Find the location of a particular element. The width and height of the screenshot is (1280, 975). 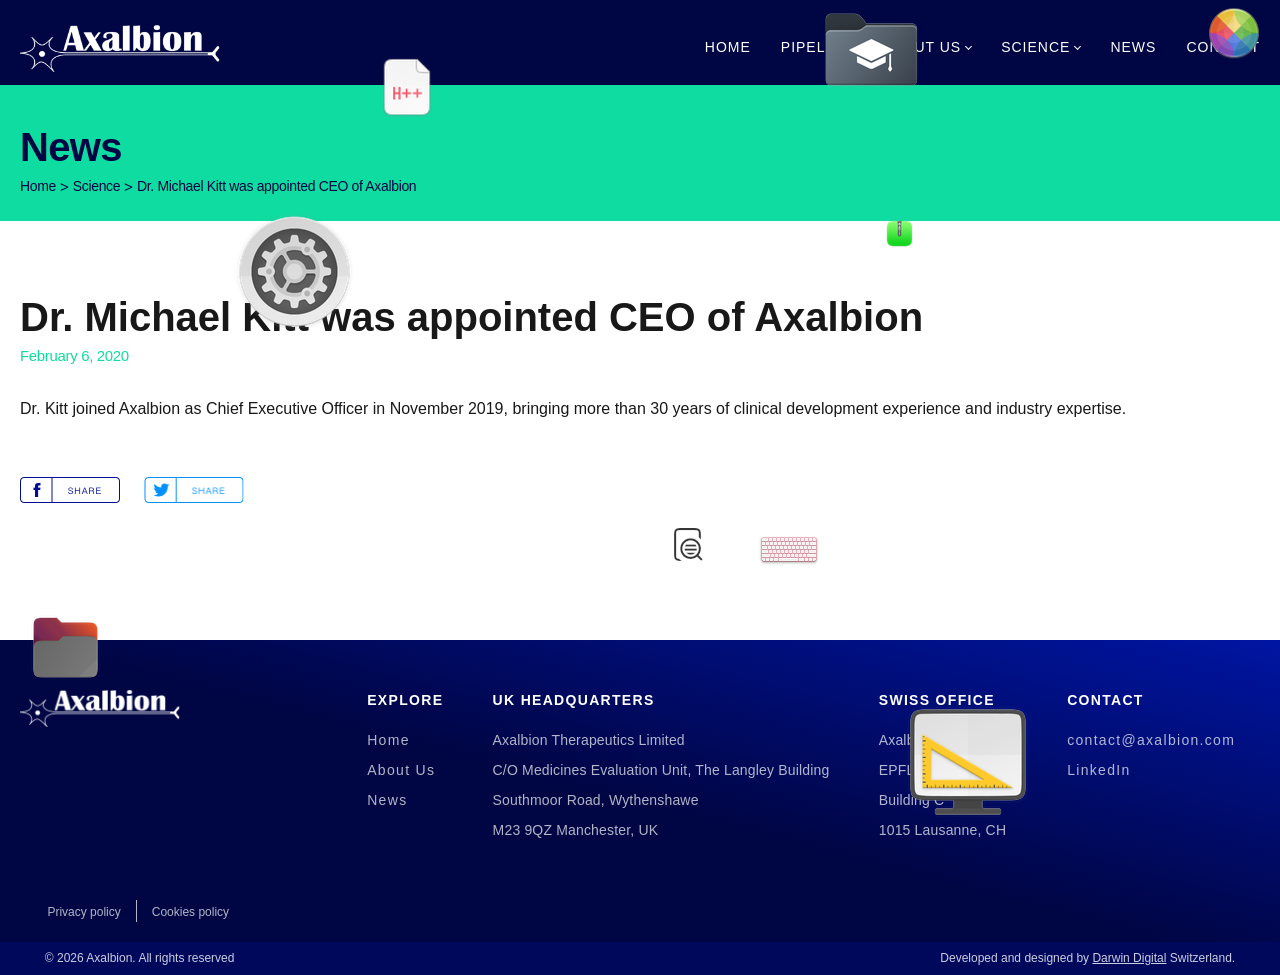

access display settings and screen configuration is located at coordinates (968, 761).